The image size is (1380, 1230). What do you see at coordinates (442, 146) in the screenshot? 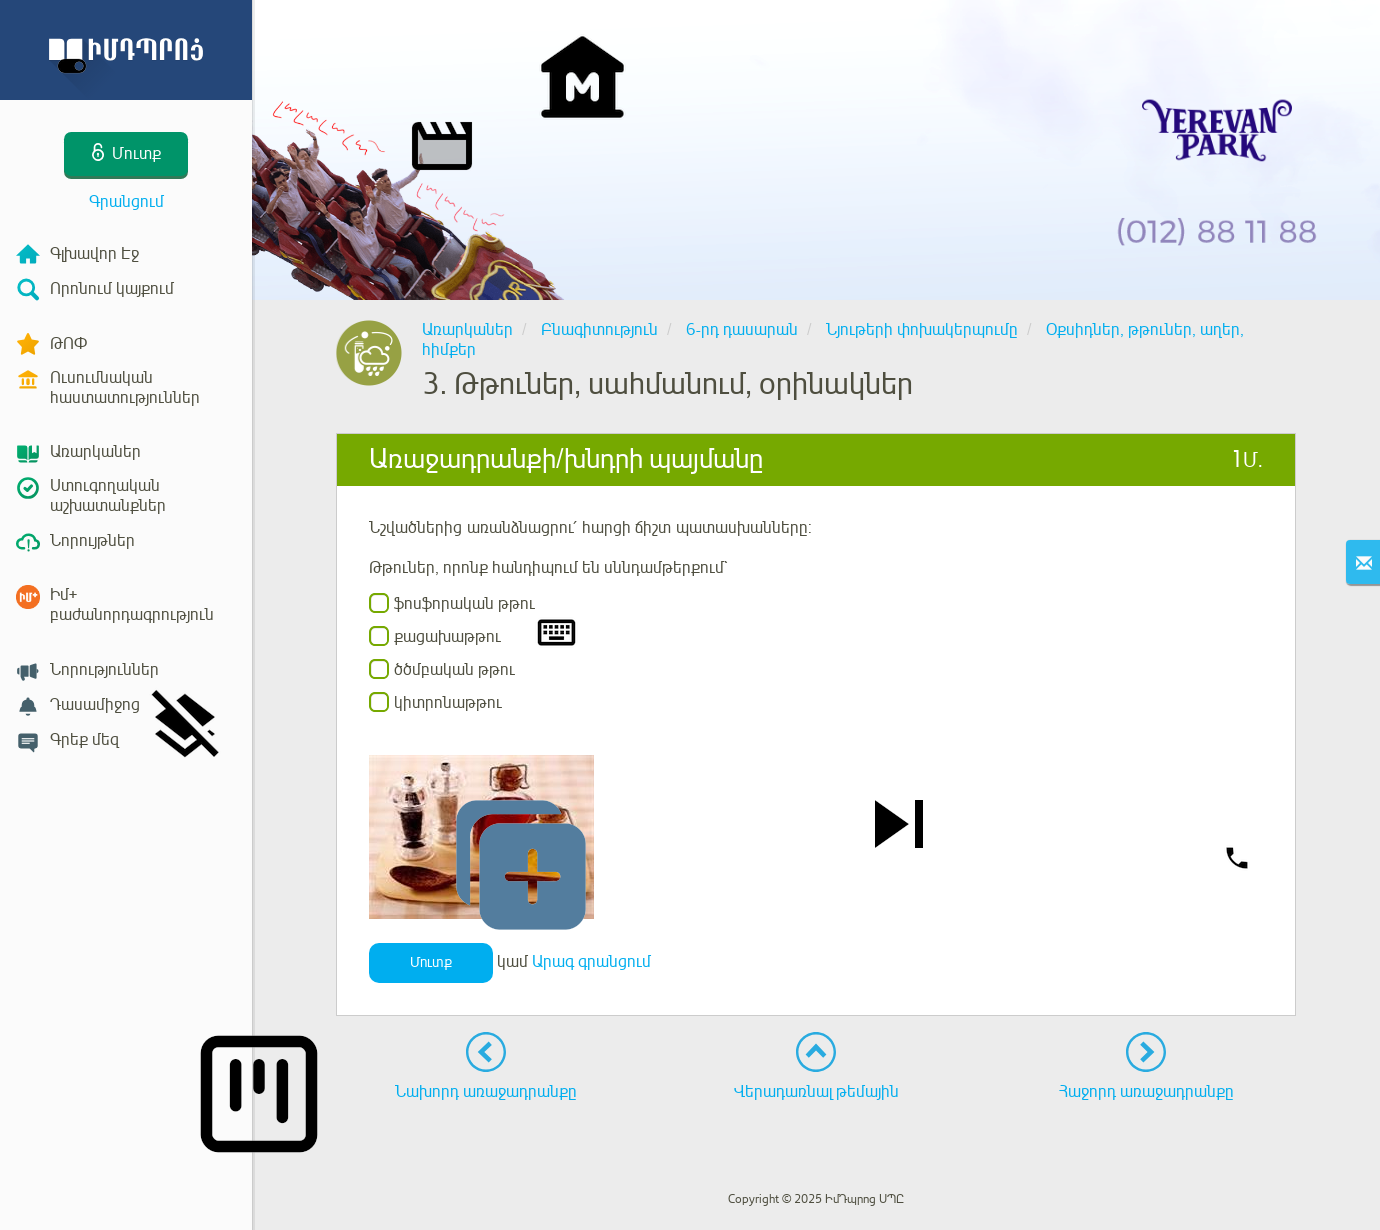
I see `access movies or video content` at bounding box center [442, 146].